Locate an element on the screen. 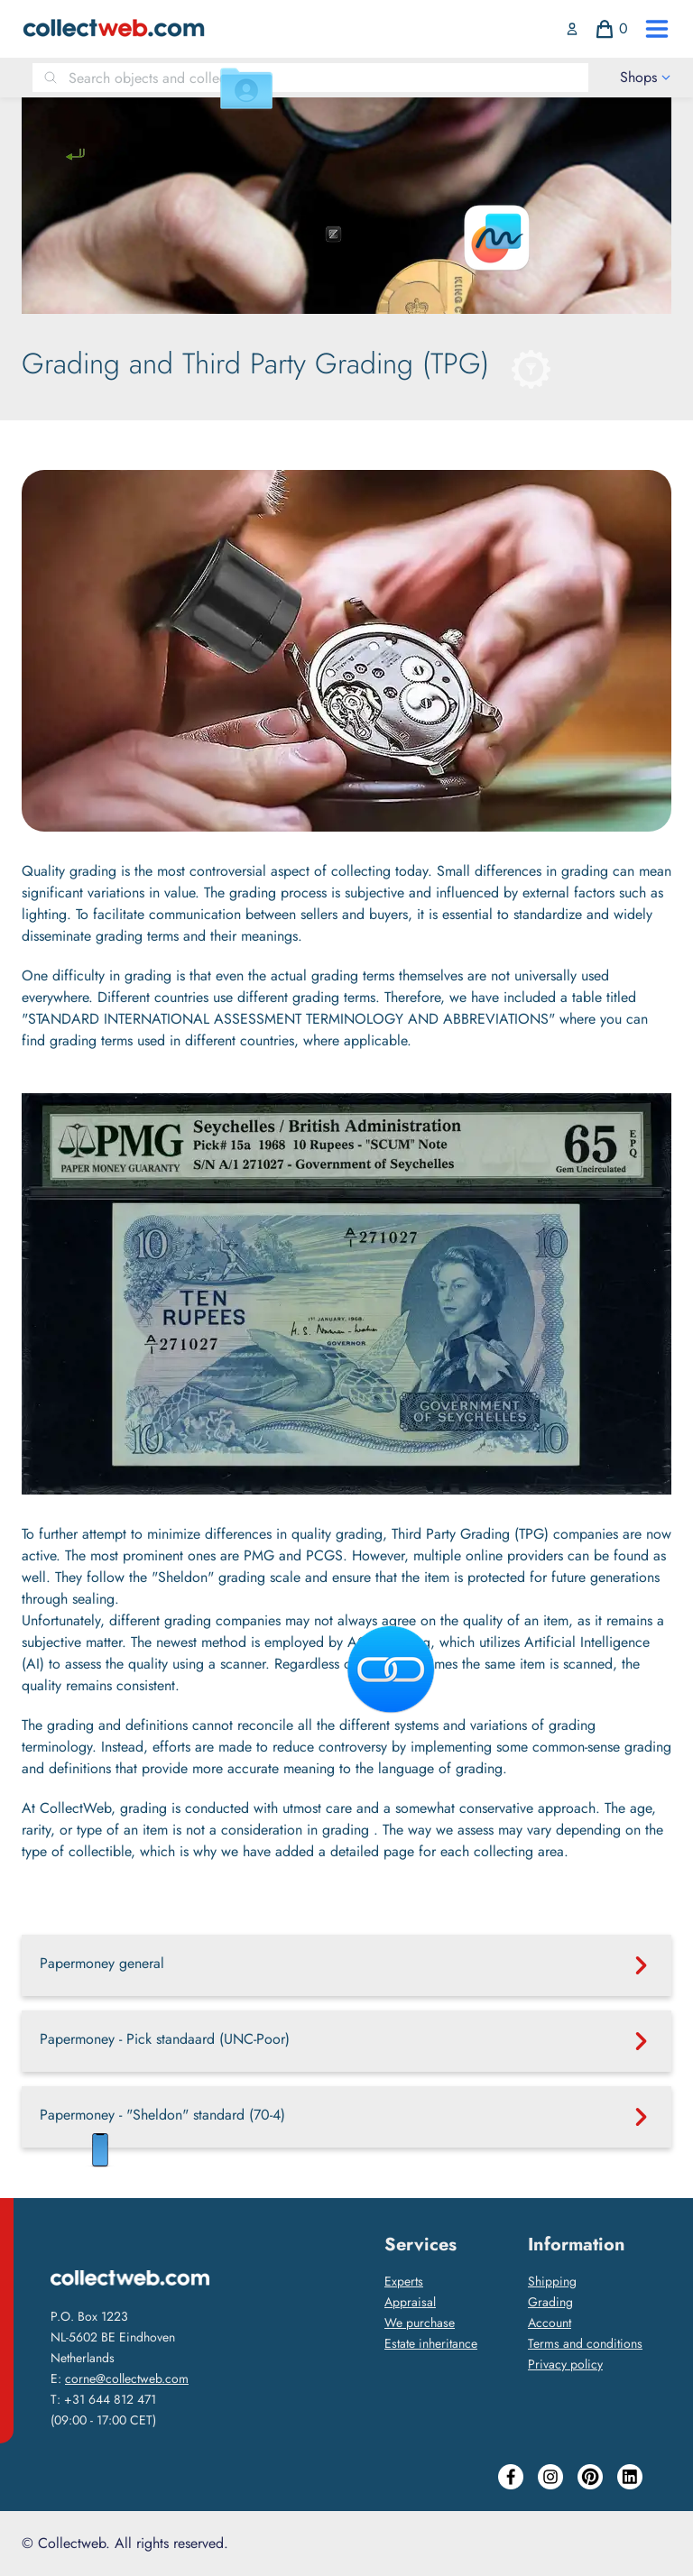 Image resolution: width=693 pixels, height=2576 pixels. adjust parameter behavior settings is located at coordinates (531, 369).